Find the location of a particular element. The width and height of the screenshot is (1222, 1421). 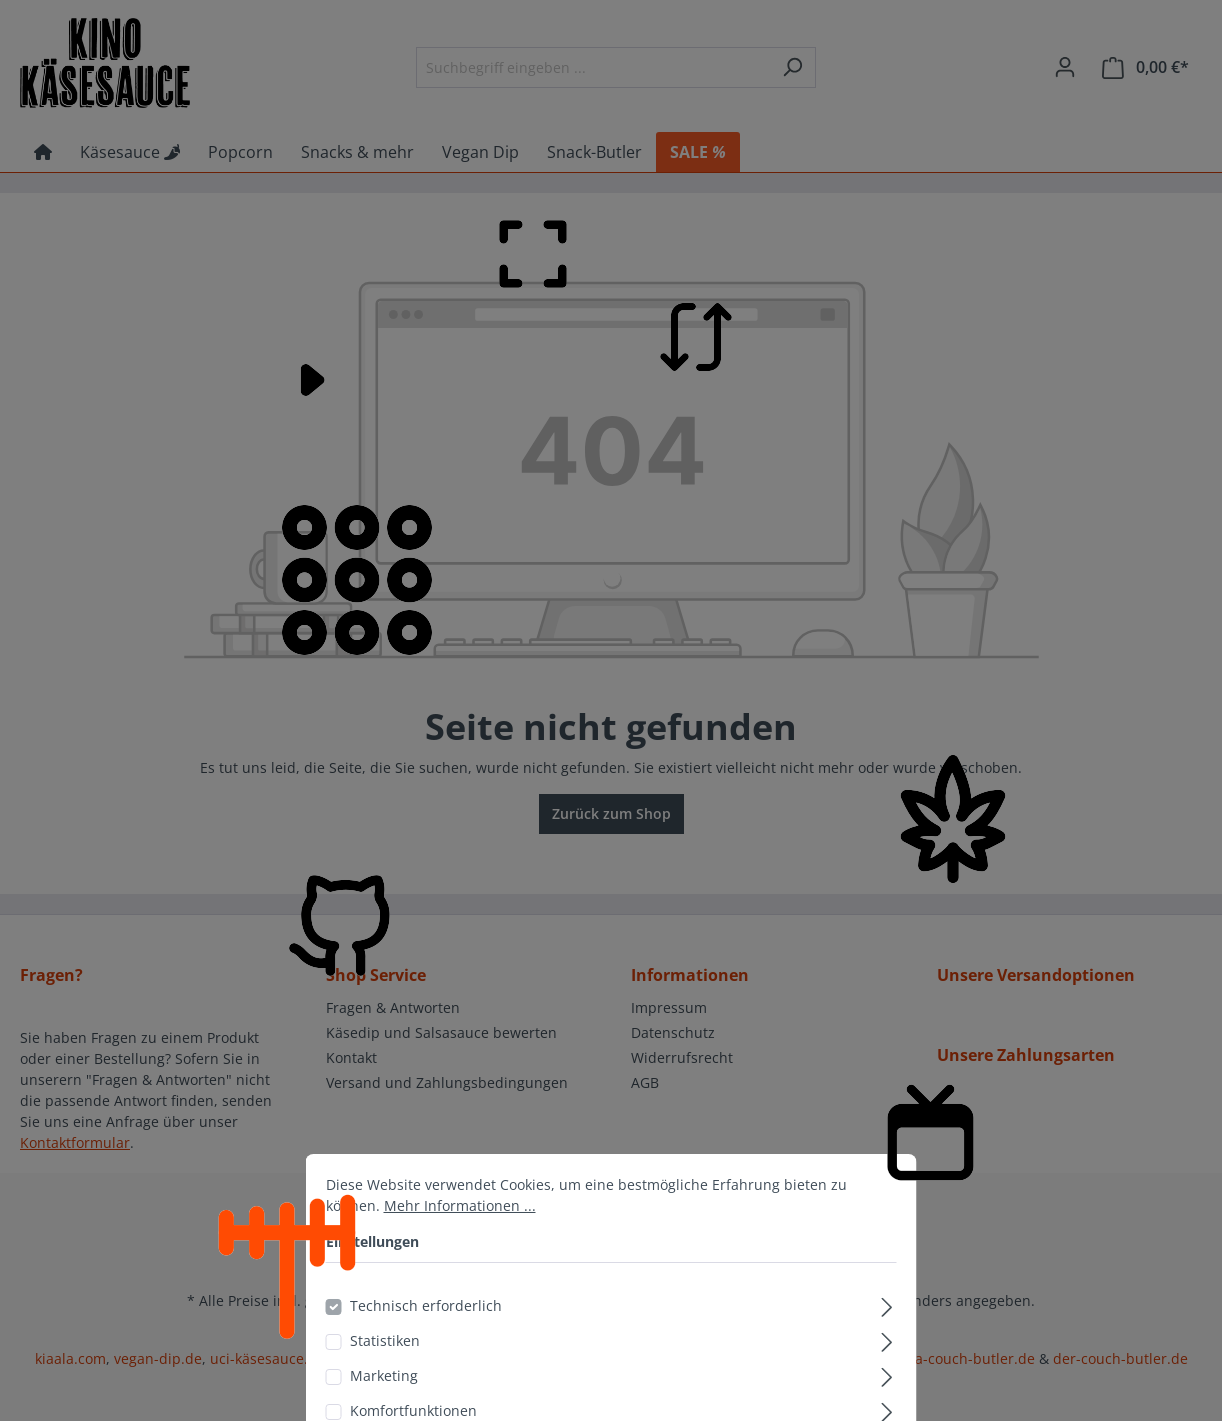

flip or mirror content horizontally is located at coordinates (696, 337).